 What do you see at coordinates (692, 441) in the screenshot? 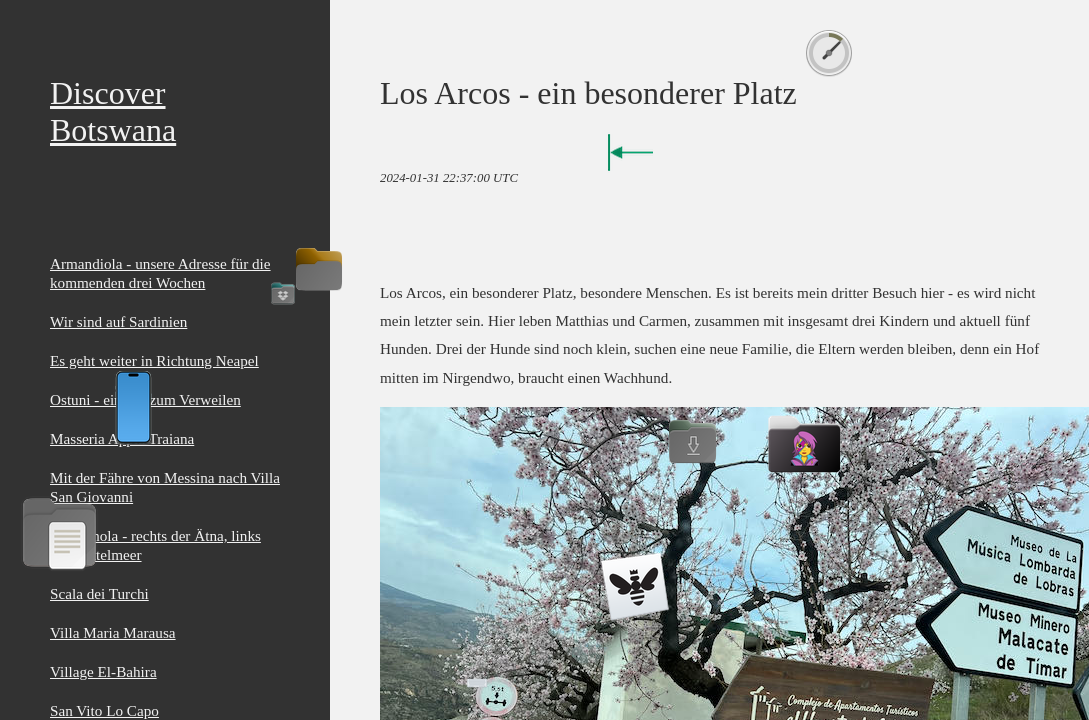
I see `open downloads folder` at bounding box center [692, 441].